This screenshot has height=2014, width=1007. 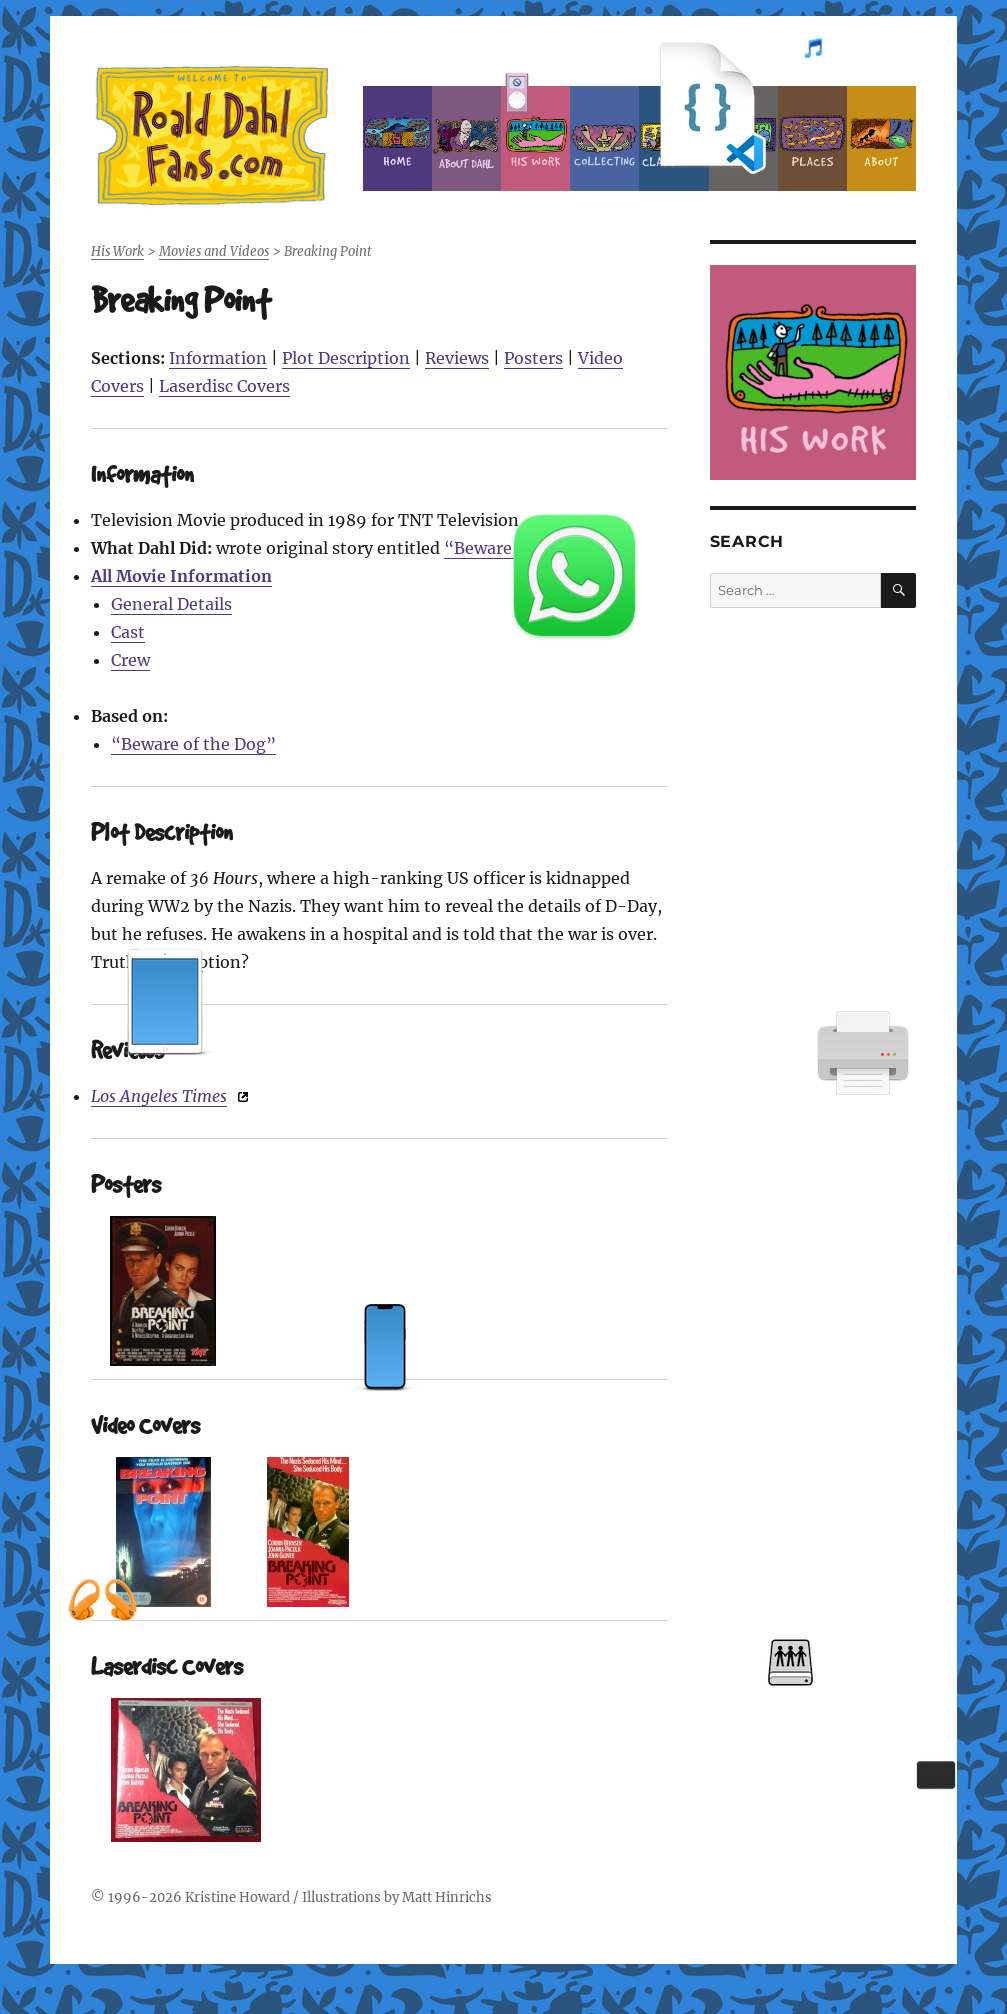 What do you see at coordinates (863, 1053) in the screenshot?
I see `print the current document` at bounding box center [863, 1053].